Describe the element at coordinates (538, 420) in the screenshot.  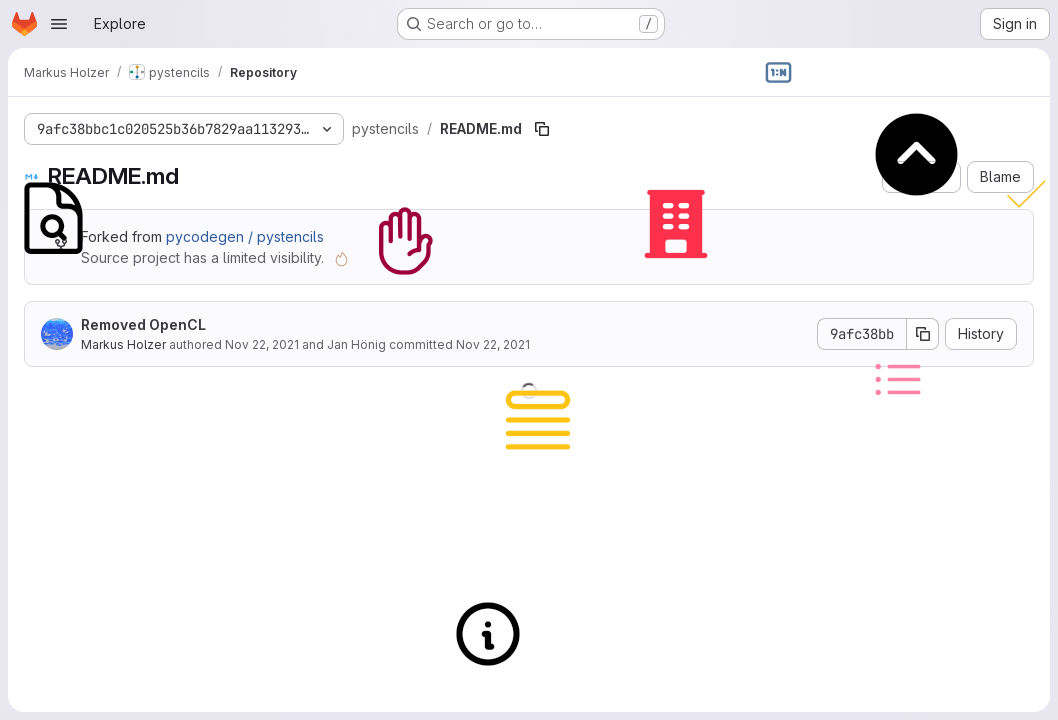
I see `view a playlist or media queue` at that location.